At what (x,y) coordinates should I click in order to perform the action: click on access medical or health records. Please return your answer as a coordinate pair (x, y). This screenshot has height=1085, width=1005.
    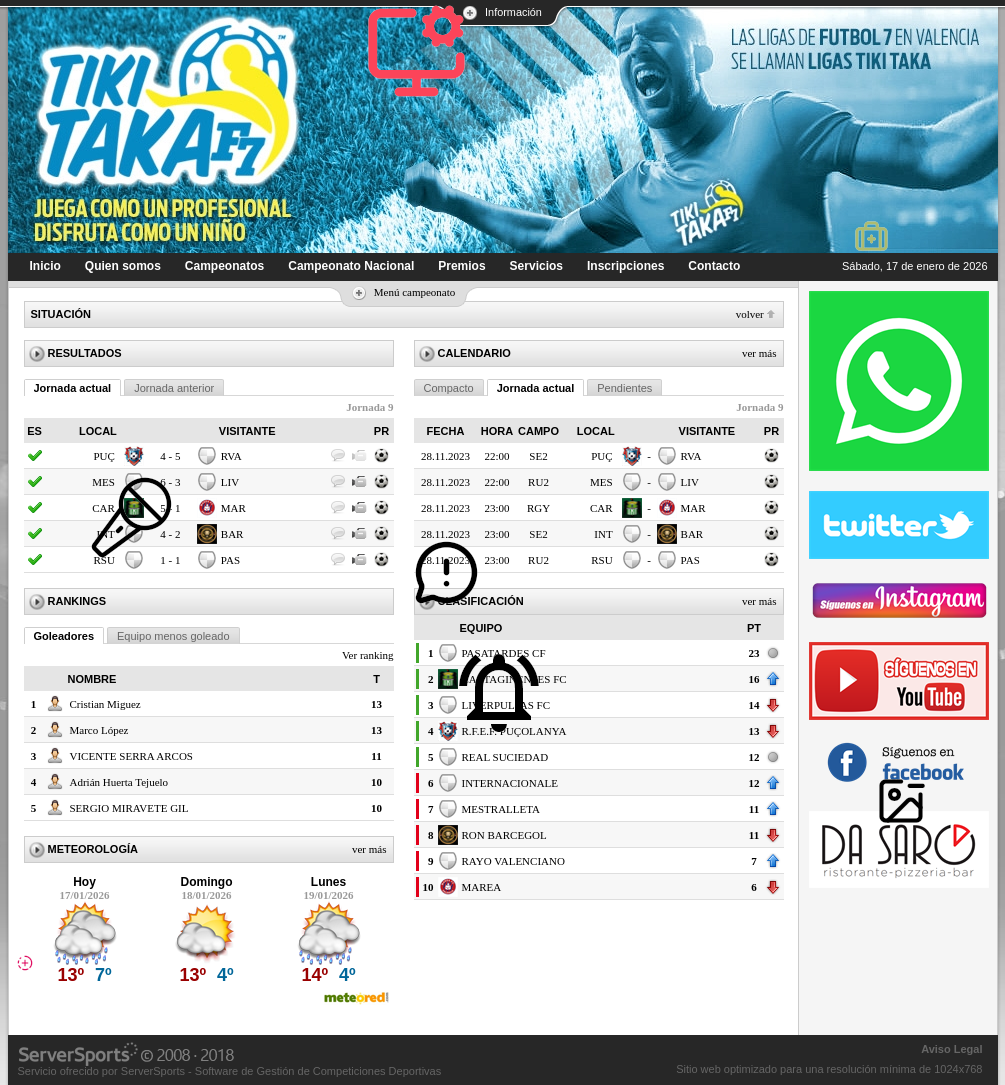
    Looking at the image, I should click on (871, 237).